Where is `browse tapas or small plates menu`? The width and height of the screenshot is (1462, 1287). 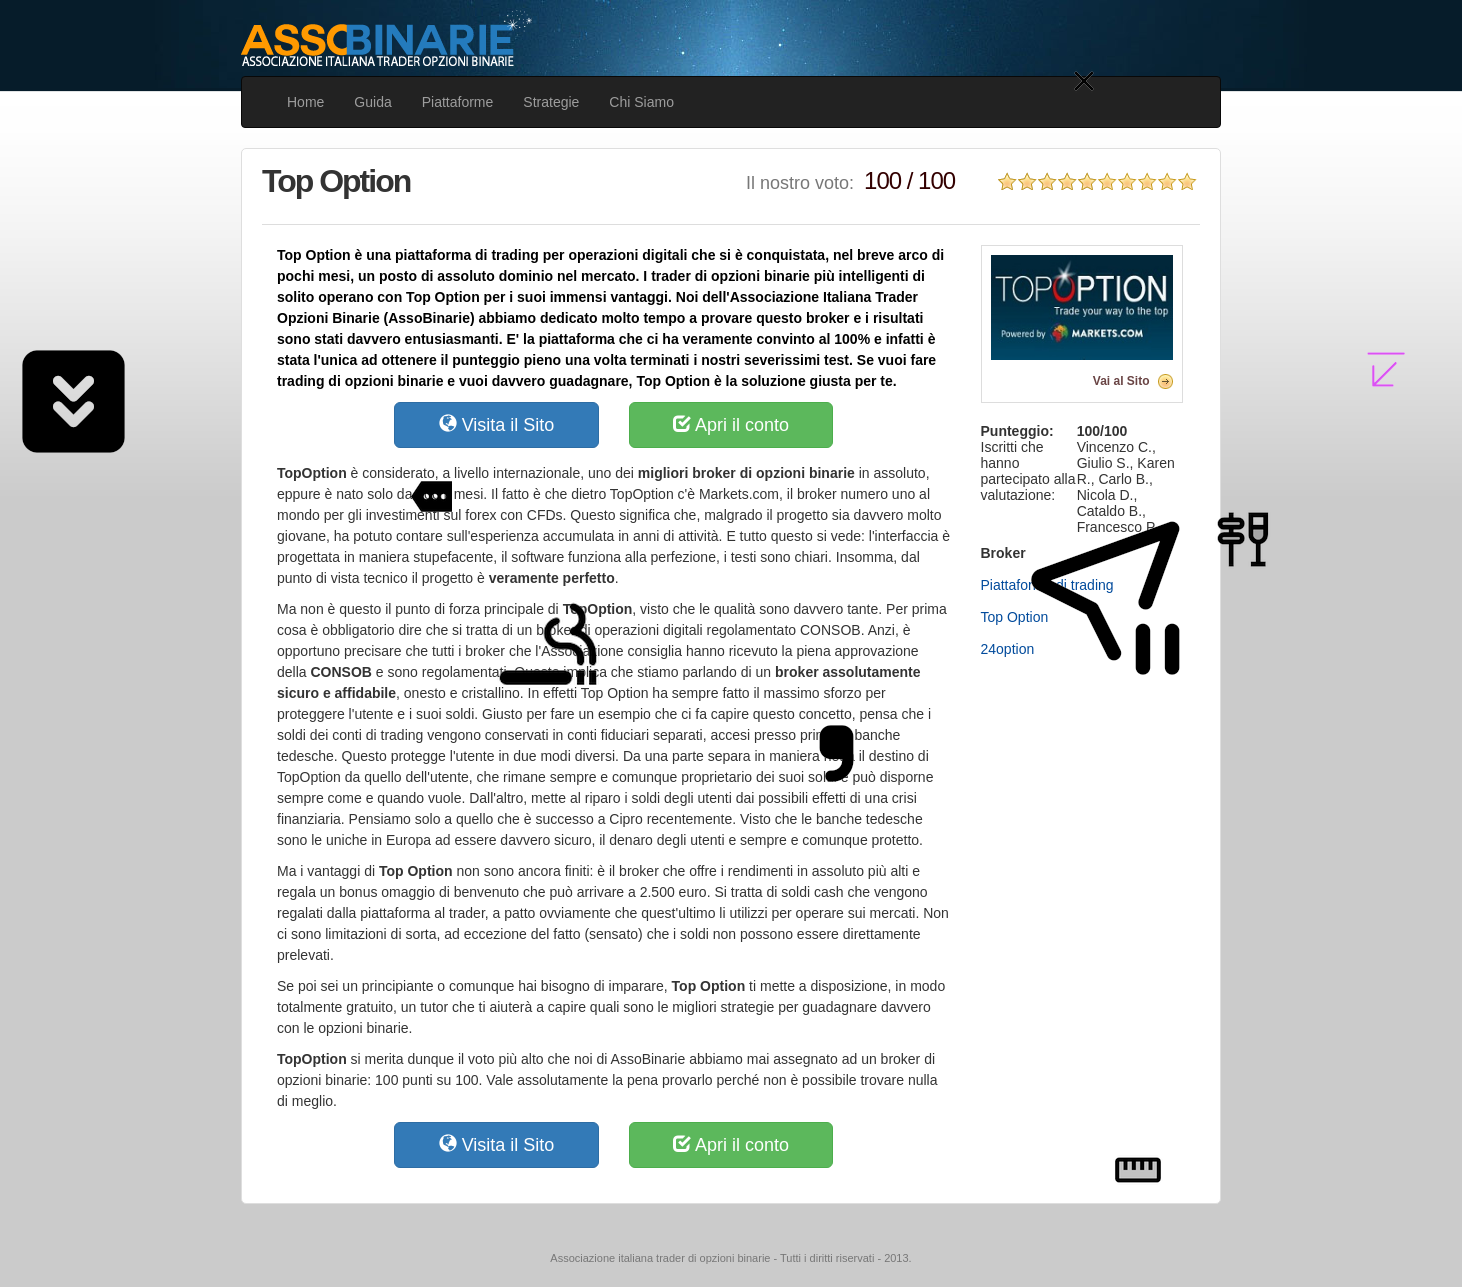
browse tapas or small plates menu is located at coordinates (1243, 539).